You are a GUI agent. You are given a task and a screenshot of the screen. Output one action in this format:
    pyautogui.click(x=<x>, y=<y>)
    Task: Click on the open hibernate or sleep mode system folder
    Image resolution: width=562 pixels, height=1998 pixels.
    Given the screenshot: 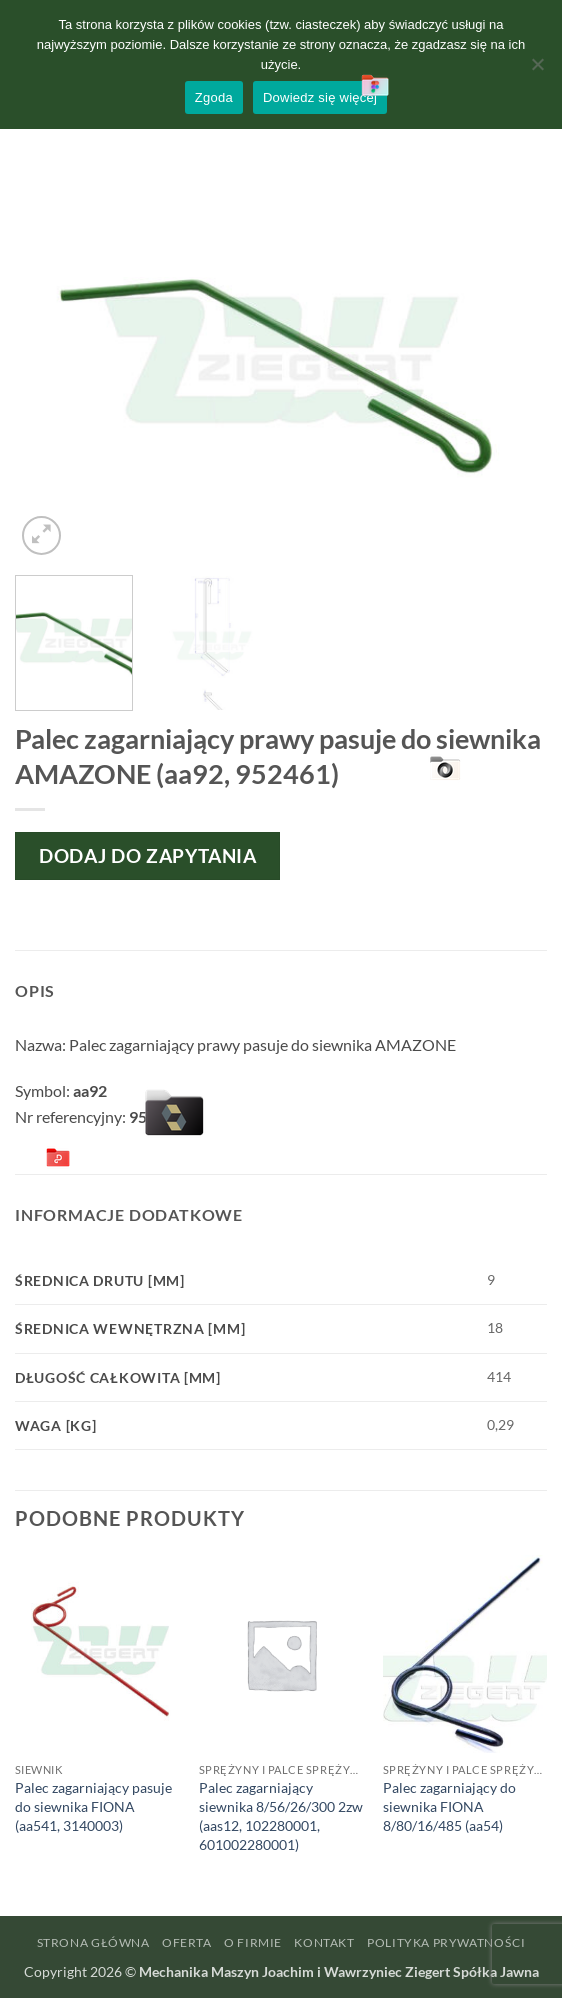 What is the action you would take?
    pyautogui.click(x=174, y=1114)
    